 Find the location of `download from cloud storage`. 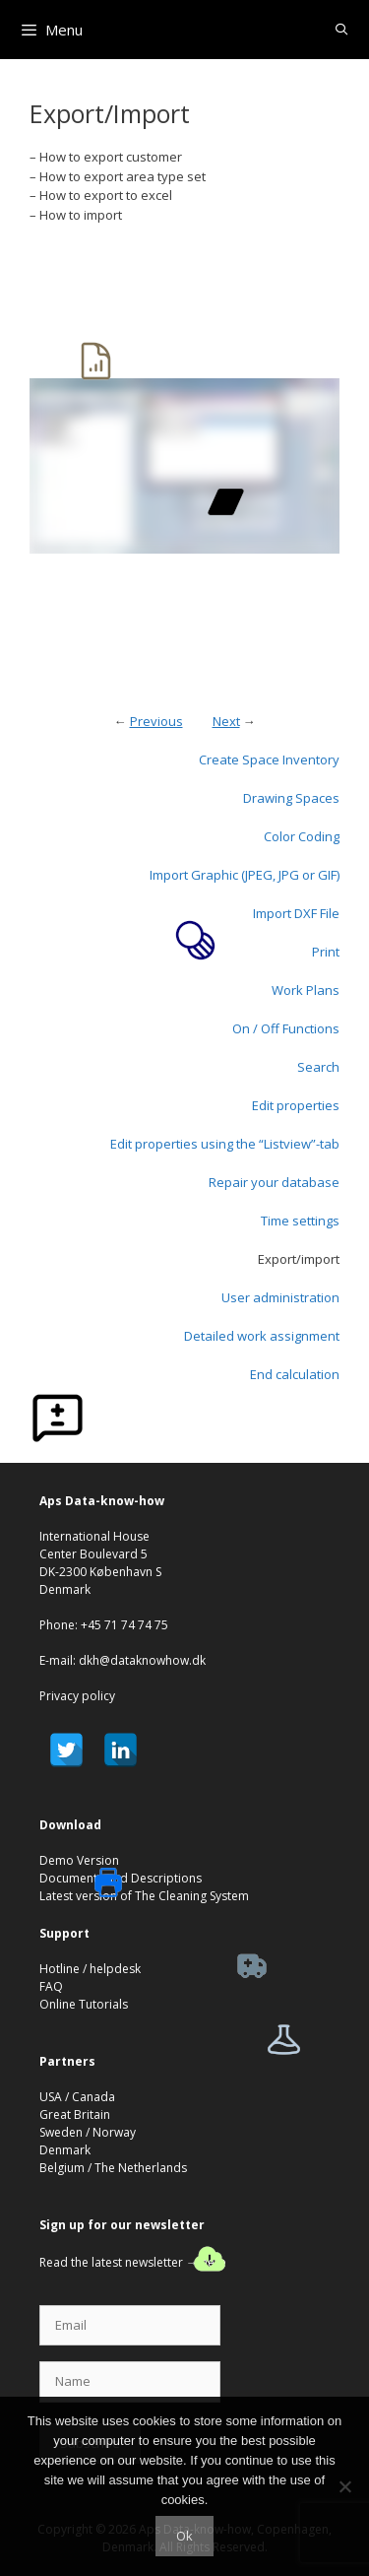

download from cloud storage is located at coordinates (210, 2259).